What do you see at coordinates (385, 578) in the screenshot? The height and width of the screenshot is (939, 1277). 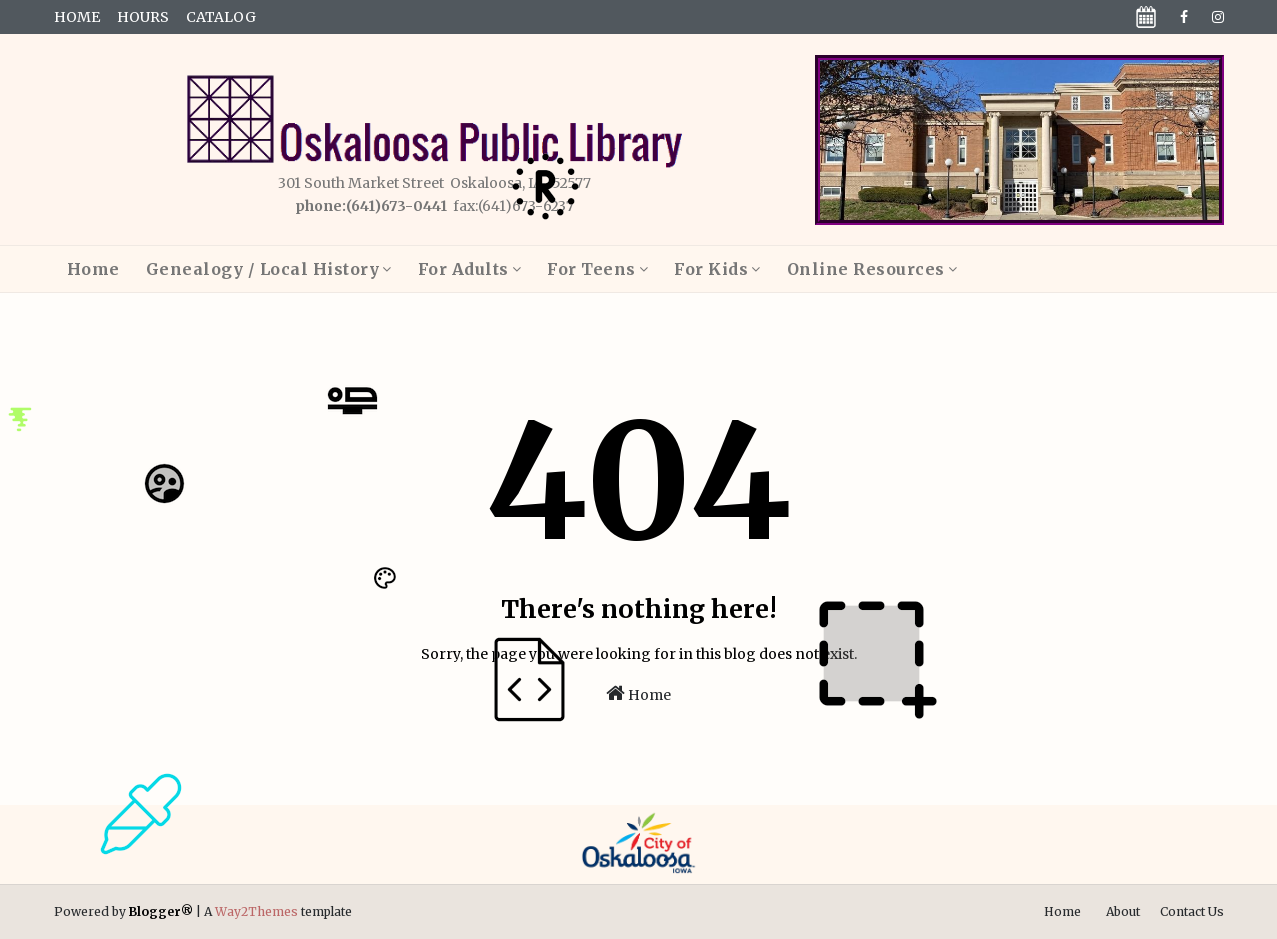 I see `customize theme or color settings` at bounding box center [385, 578].